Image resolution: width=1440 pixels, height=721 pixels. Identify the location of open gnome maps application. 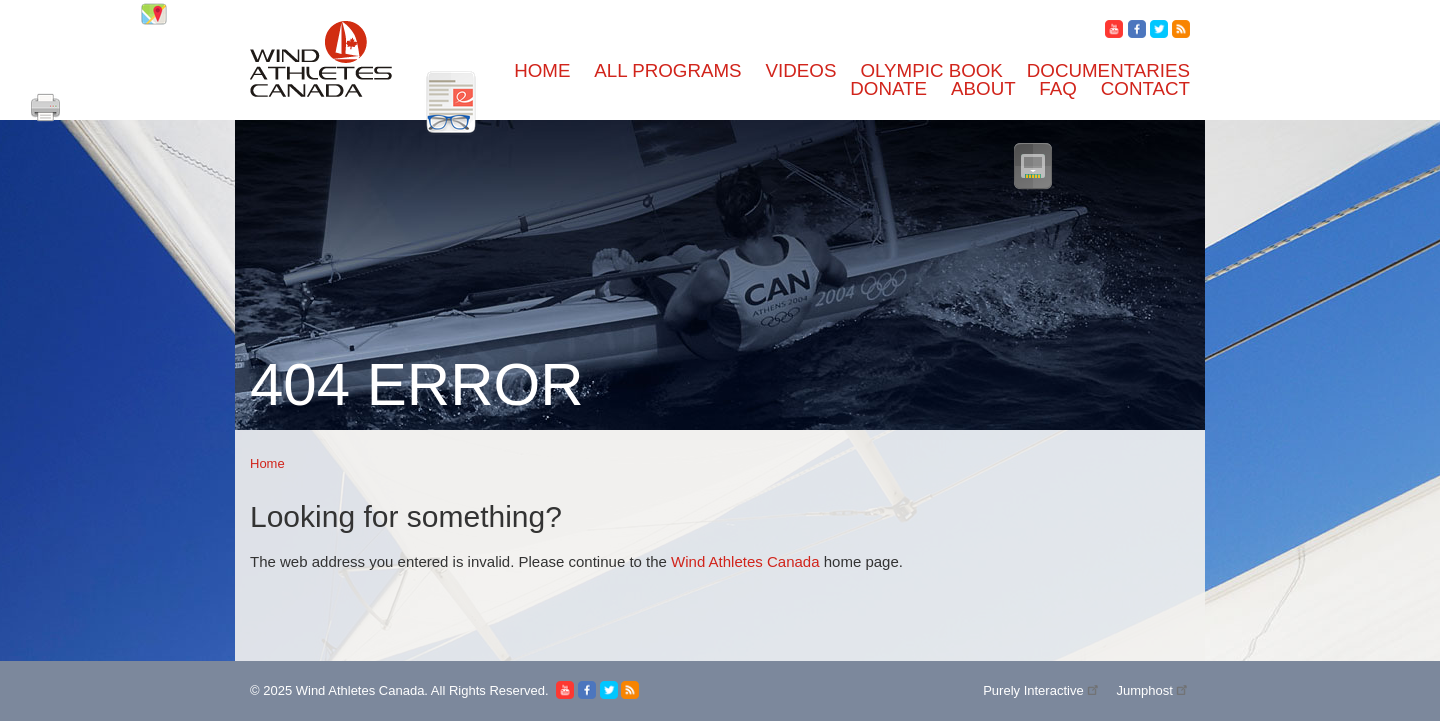
(154, 14).